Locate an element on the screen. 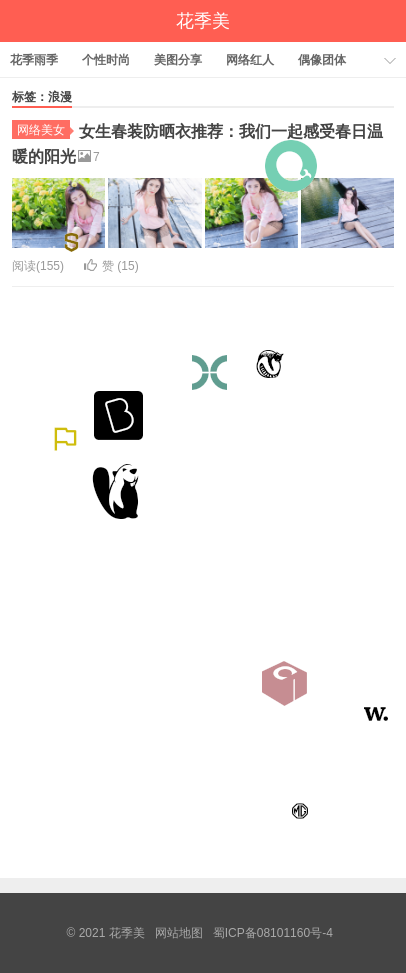 Image resolution: width=406 pixels, height=973 pixels. open the Write.as blogging platform is located at coordinates (376, 714).